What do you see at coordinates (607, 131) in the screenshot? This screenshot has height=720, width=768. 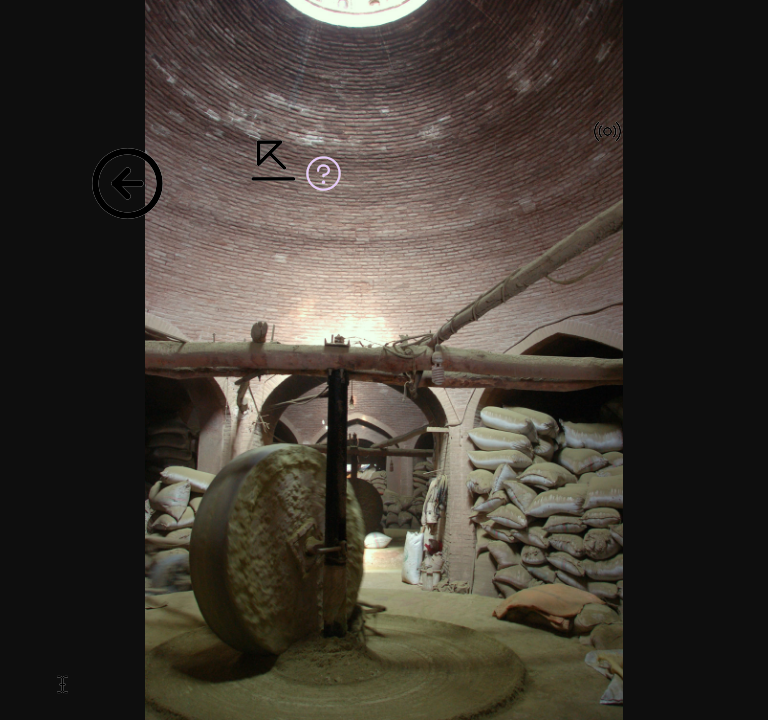 I see `start a live broadcast or stream` at bounding box center [607, 131].